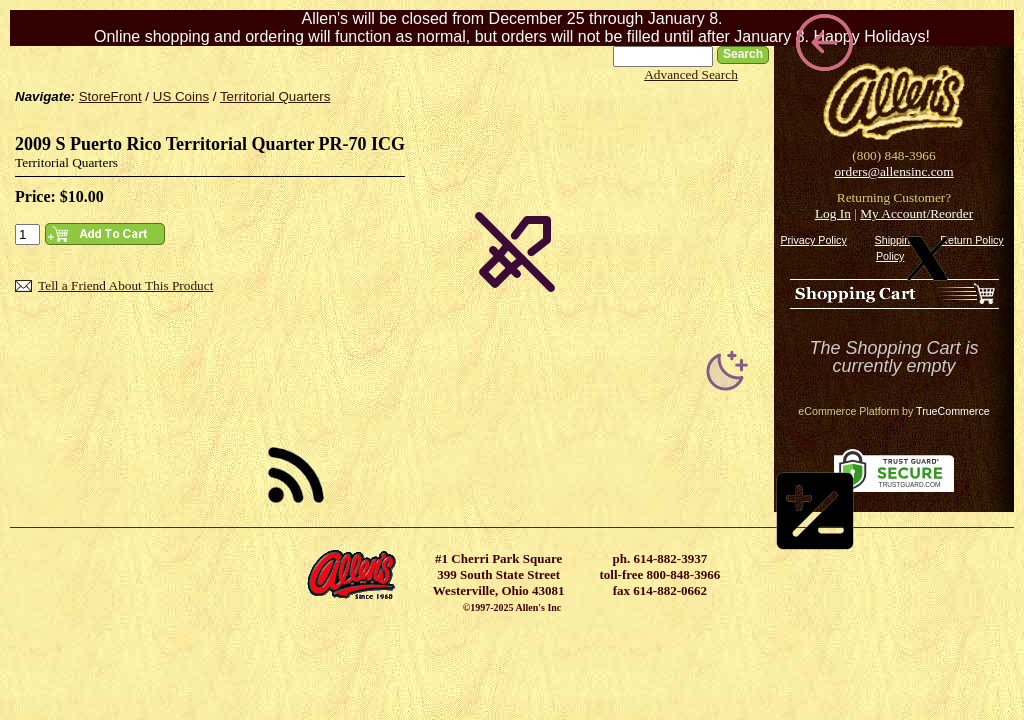 The height and width of the screenshot is (720, 1024). I want to click on subscribe to RSS feed updates, so click(297, 474).